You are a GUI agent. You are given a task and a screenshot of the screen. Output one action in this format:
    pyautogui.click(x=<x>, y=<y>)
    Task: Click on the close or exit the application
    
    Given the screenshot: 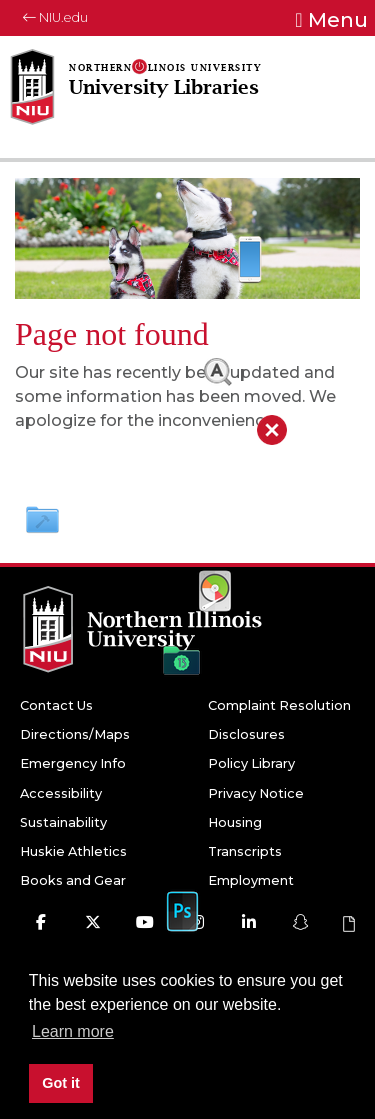 What is the action you would take?
    pyautogui.click(x=272, y=430)
    